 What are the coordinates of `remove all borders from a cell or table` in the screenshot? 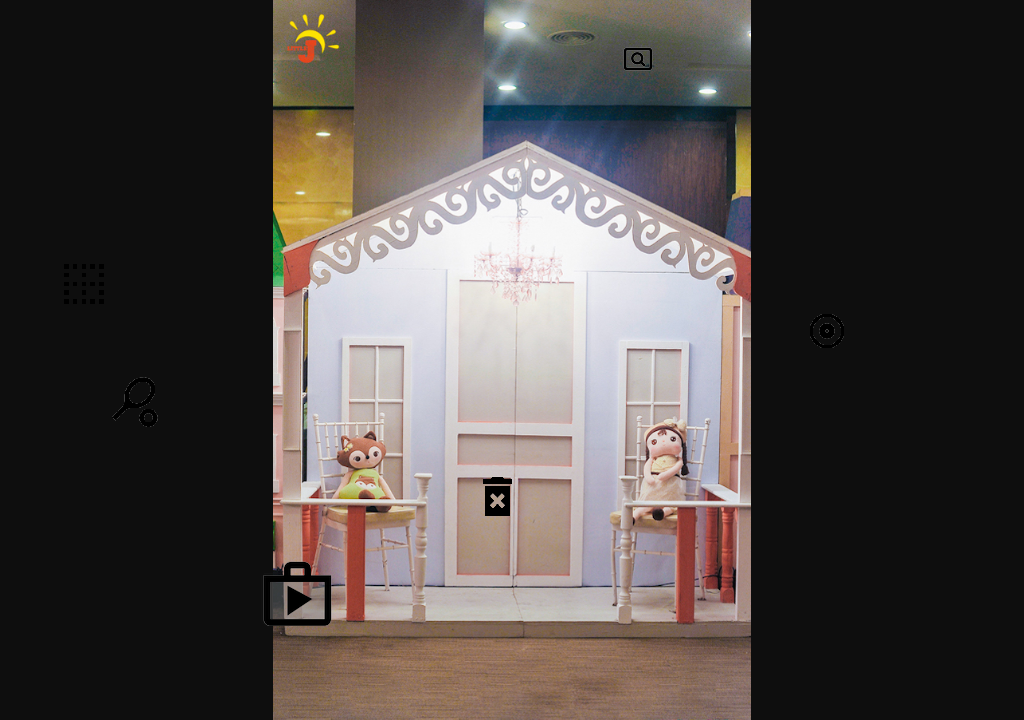 It's located at (84, 284).